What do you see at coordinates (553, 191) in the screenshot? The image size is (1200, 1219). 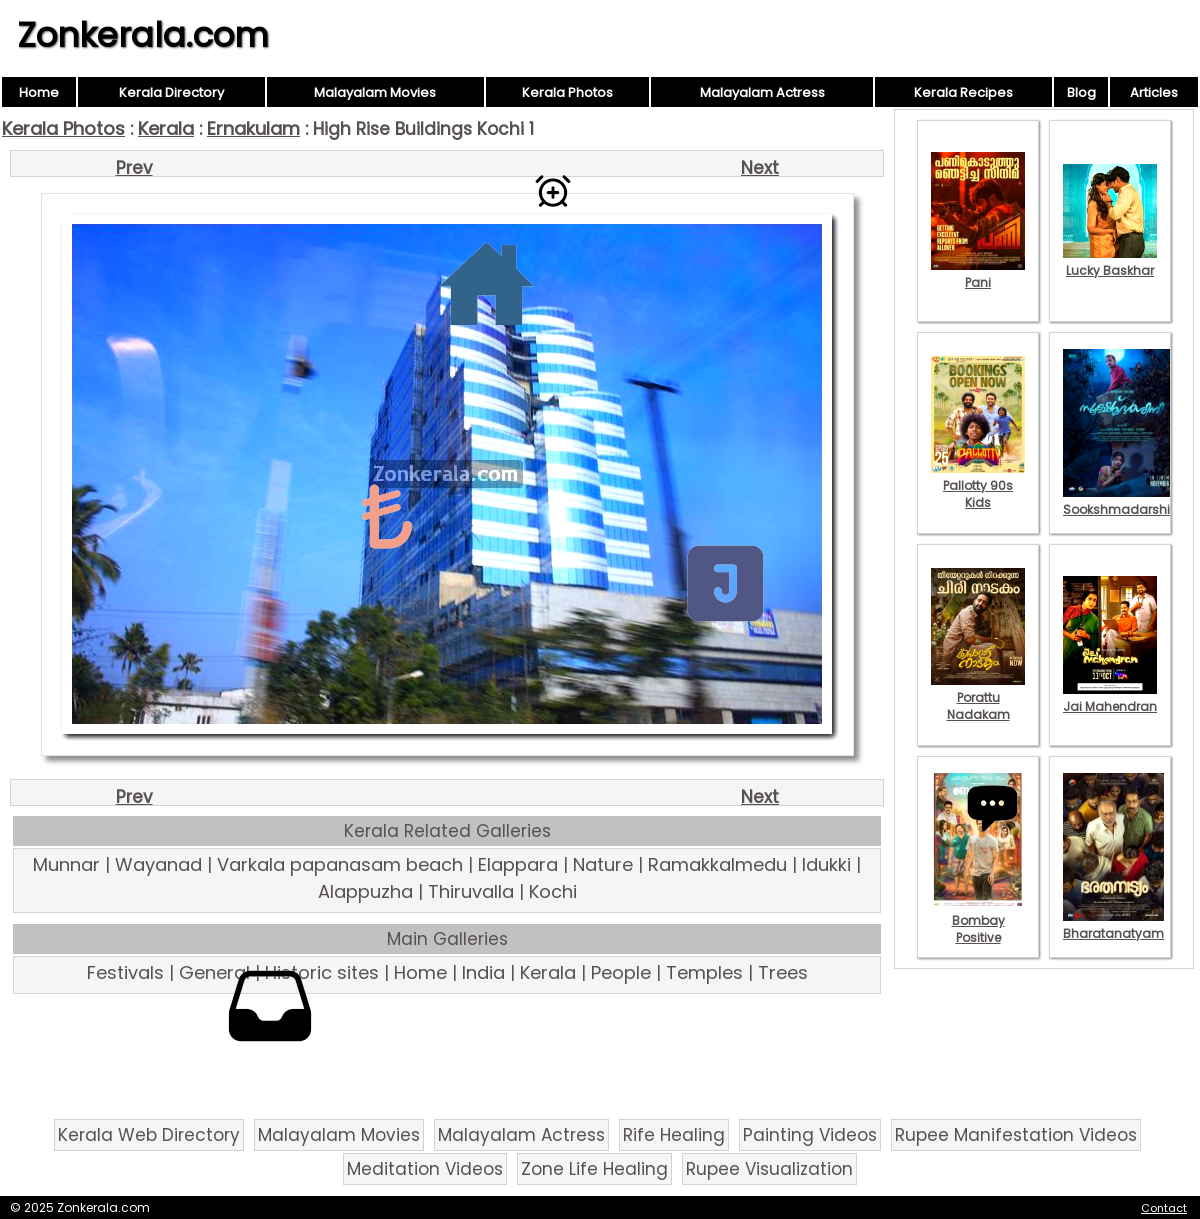 I see `add a new alarm` at bounding box center [553, 191].